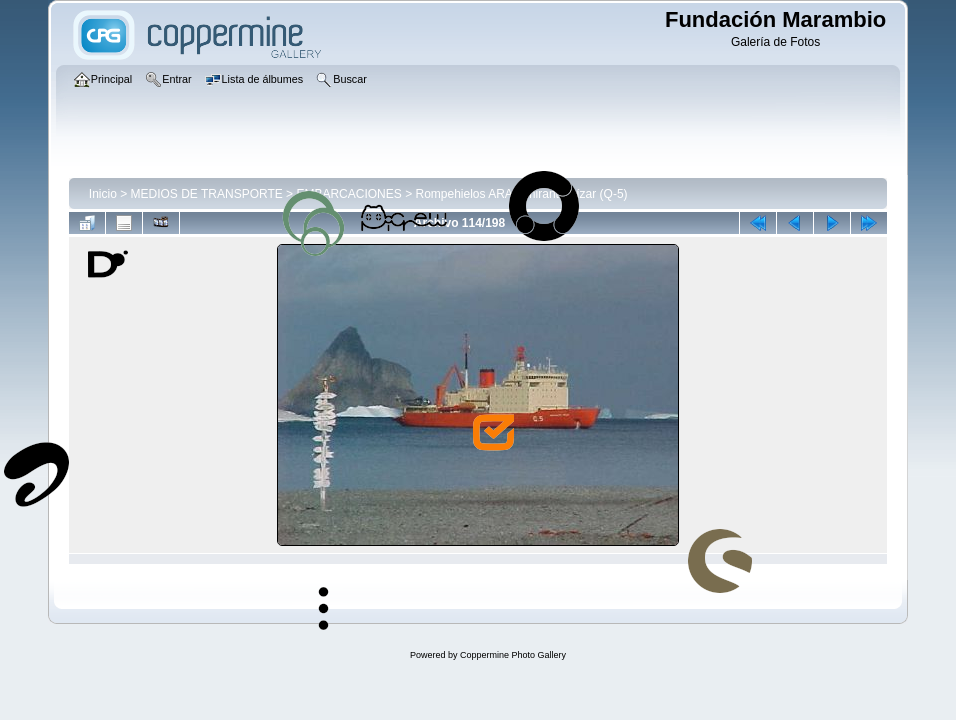 Image resolution: width=956 pixels, height=720 pixels. I want to click on open the picrew avatar maker app, so click(404, 218).